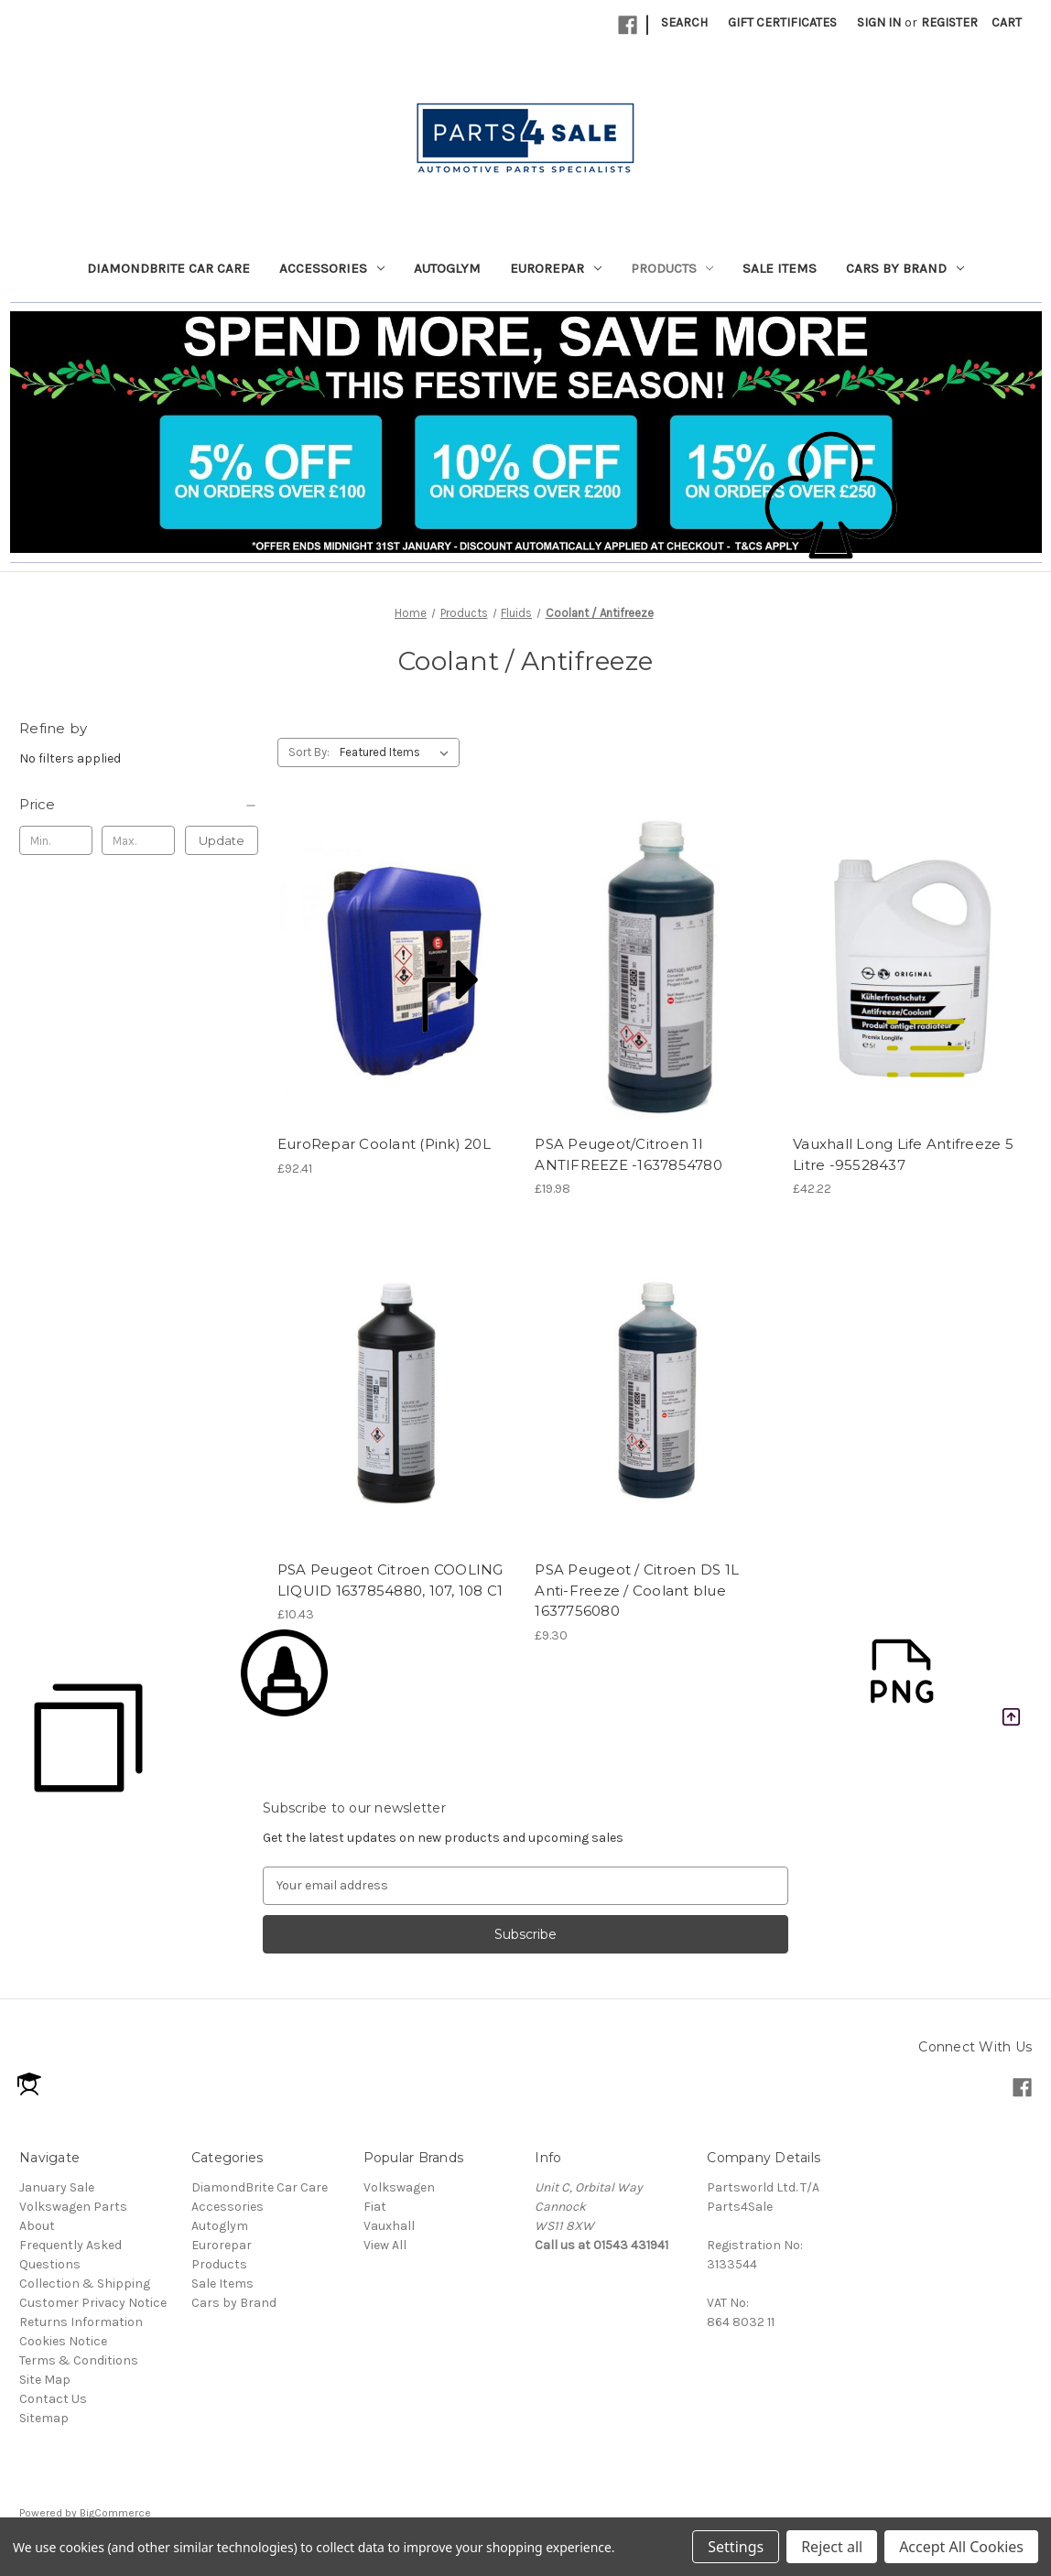 The image size is (1051, 2576). Describe the element at coordinates (88, 1737) in the screenshot. I see `copy to clipboard` at that location.